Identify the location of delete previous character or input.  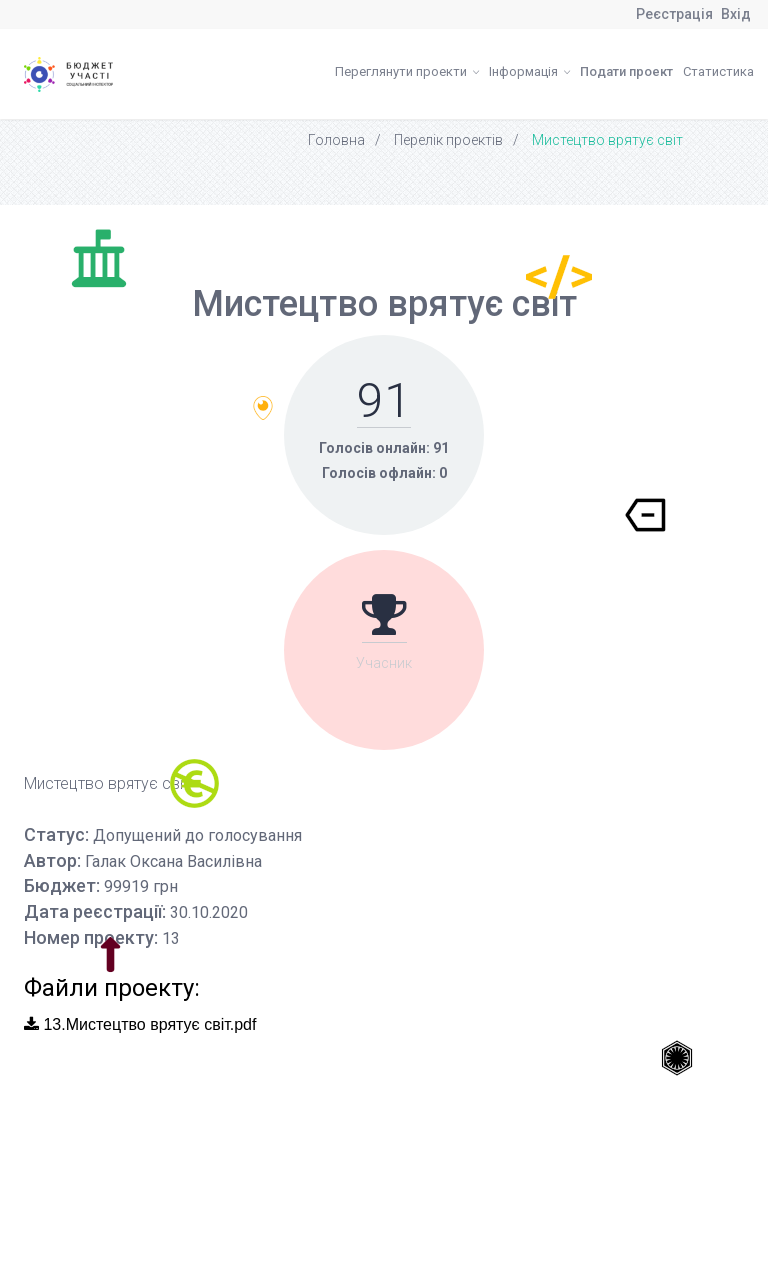
(647, 515).